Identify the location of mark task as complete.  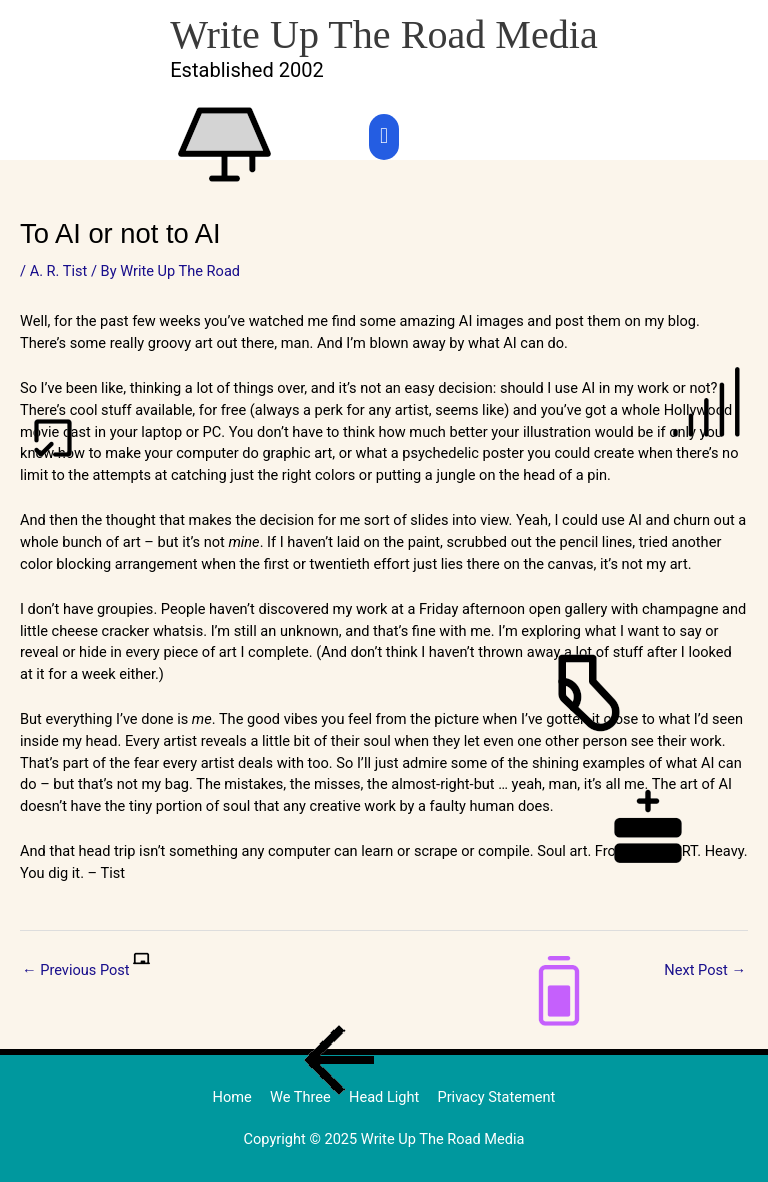
(53, 438).